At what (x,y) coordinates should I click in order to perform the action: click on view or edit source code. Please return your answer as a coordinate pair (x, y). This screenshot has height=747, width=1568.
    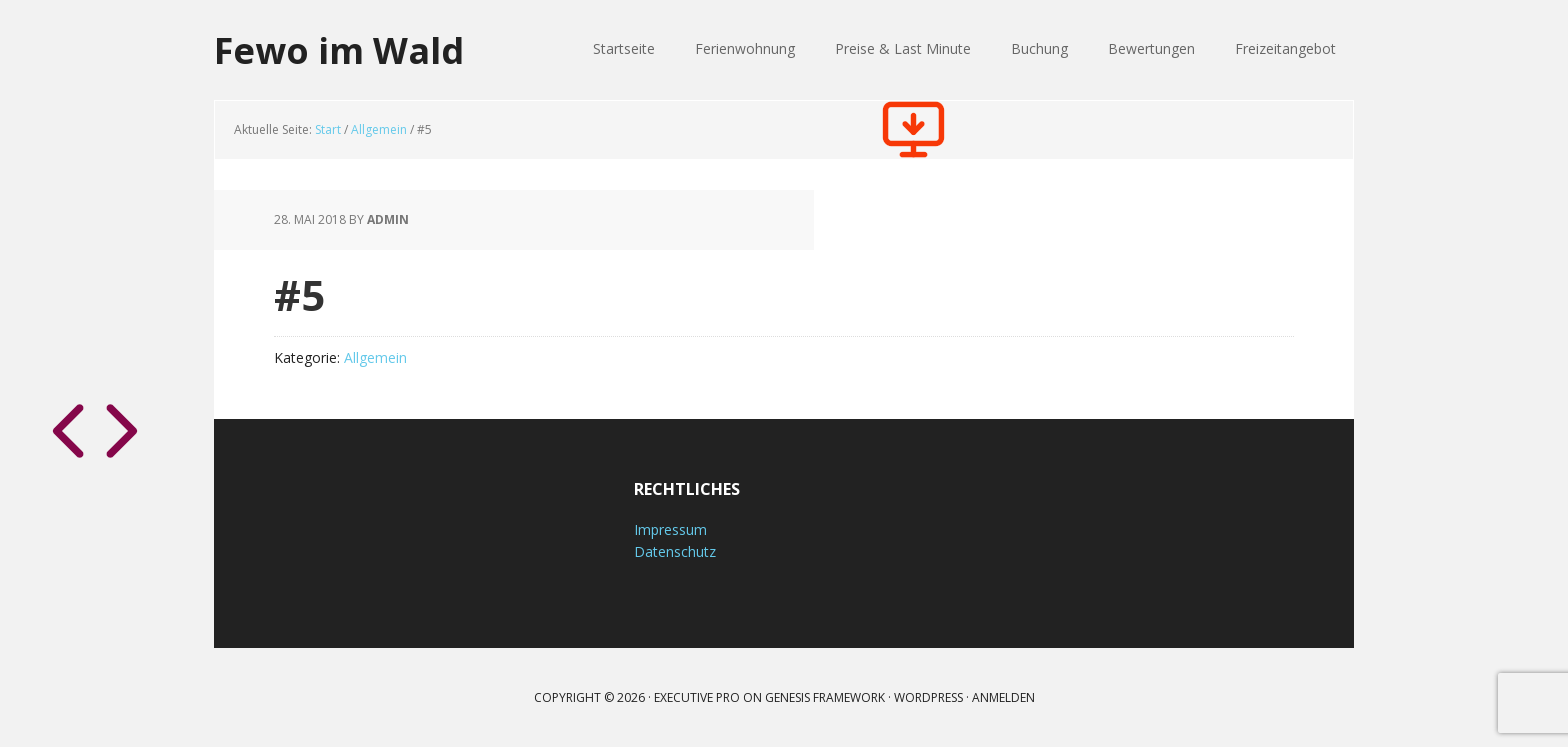
    Looking at the image, I should click on (95, 431).